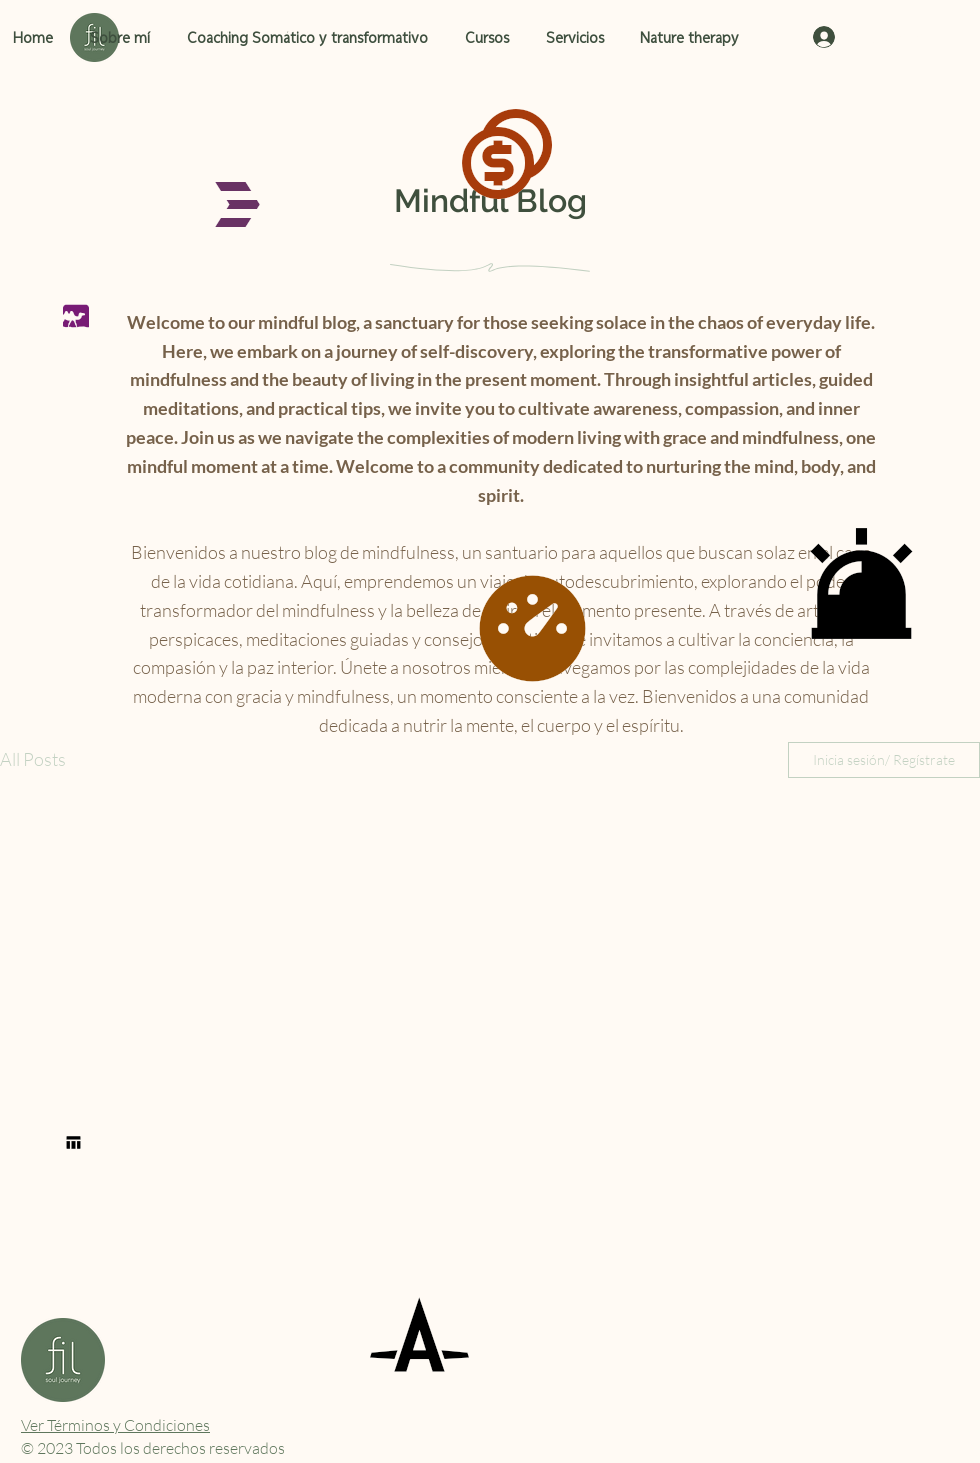 The width and height of the screenshot is (980, 1463). What do you see at coordinates (419, 1334) in the screenshot?
I see `autoprefixer CSS tool logo` at bounding box center [419, 1334].